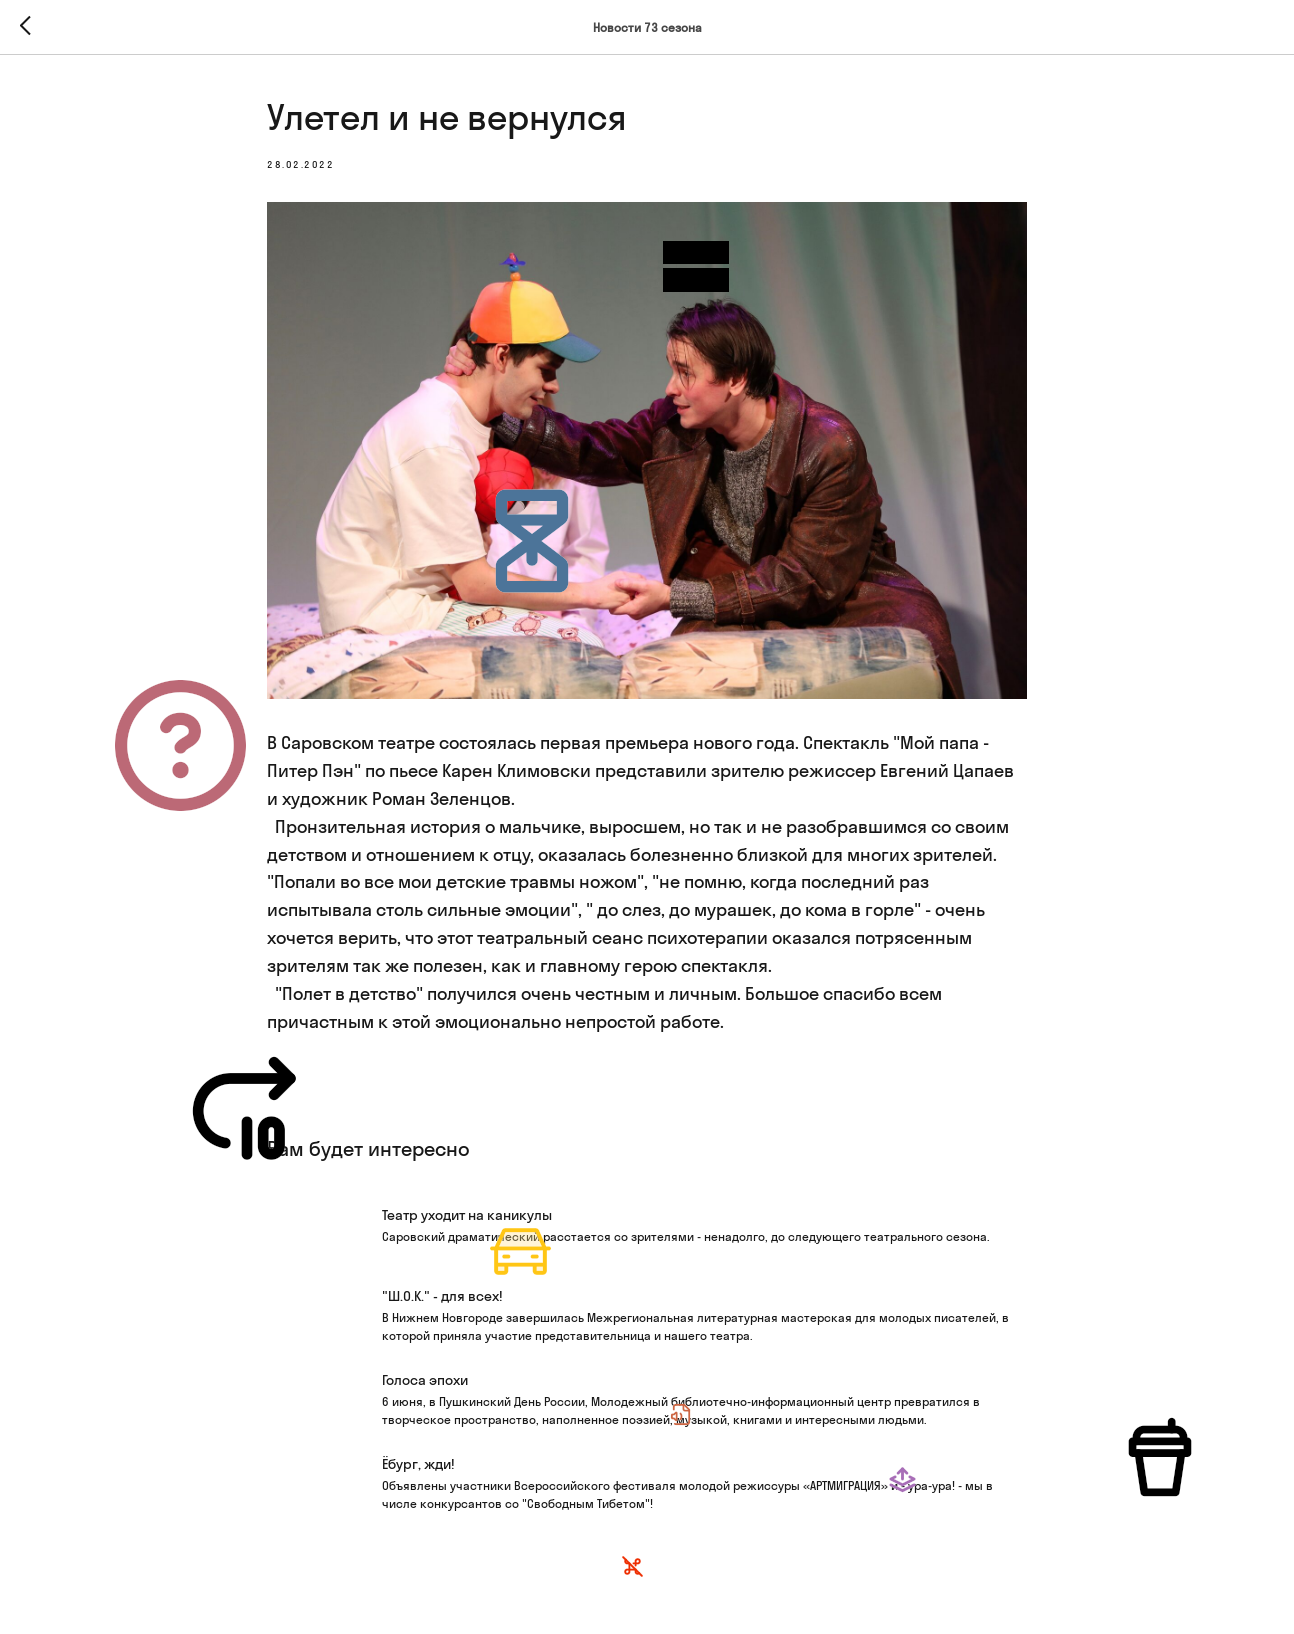 The width and height of the screenshot is (1294, 1634). What do you see at coordinates (681, 1414) in the screenshot?
I see `open audio file` at bounding box center [681, 1414].